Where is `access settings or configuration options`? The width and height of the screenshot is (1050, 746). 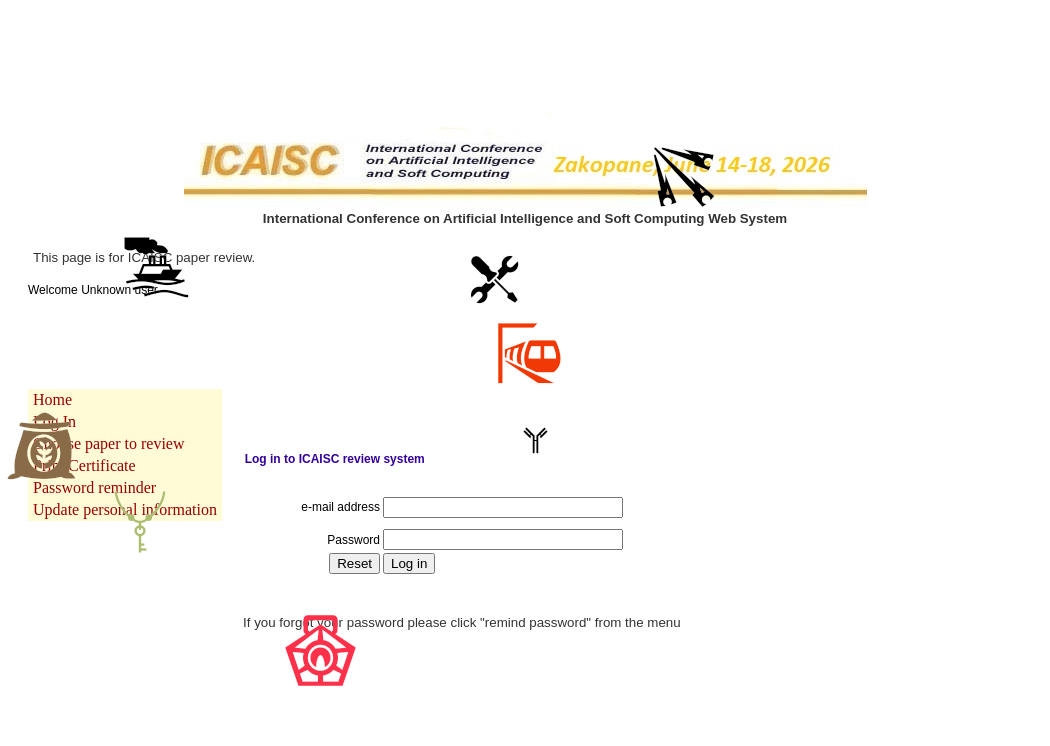 access settings or configuration options is located at coordinates (494, 279).